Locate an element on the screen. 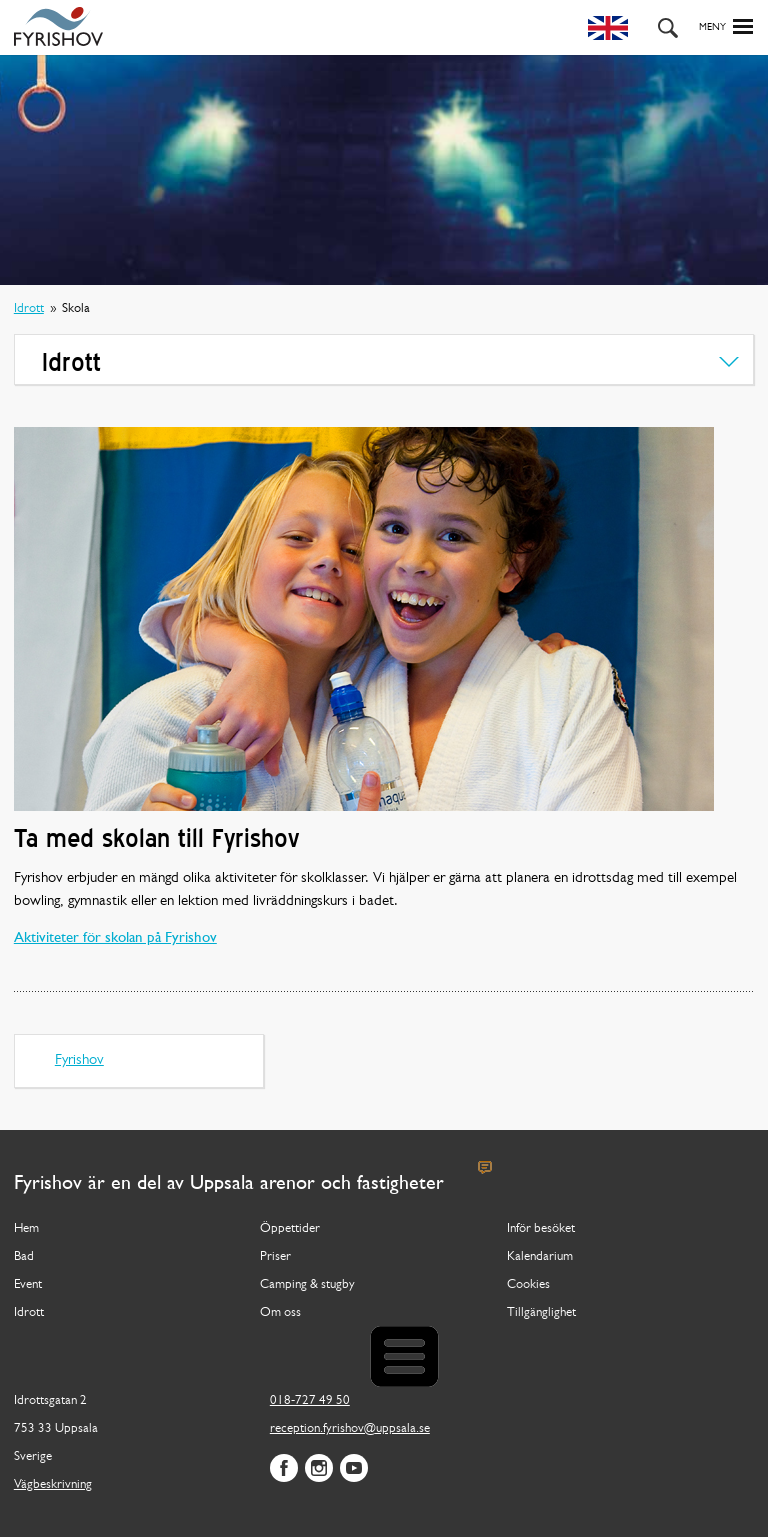  open messaging or chat is located at coordinates (485, 1167).